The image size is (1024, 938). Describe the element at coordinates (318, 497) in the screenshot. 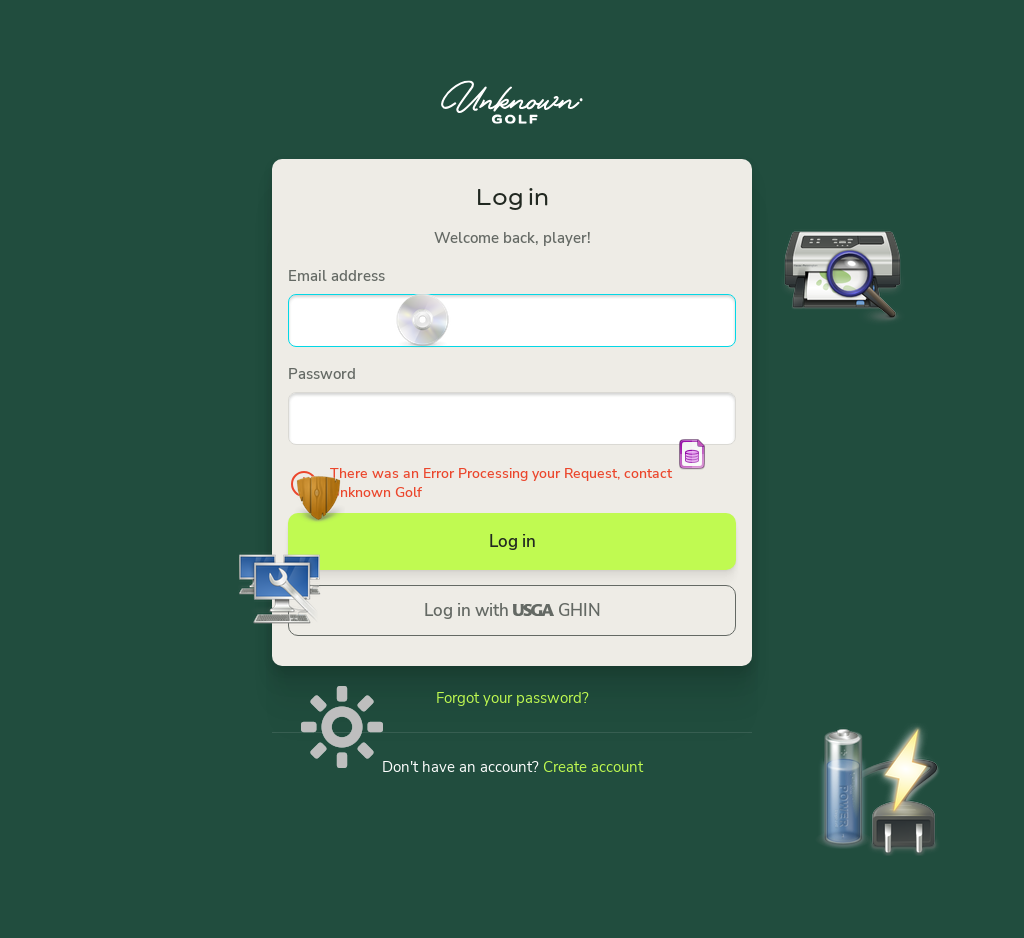

I see `indicates low security status for a connection or system` at that location.